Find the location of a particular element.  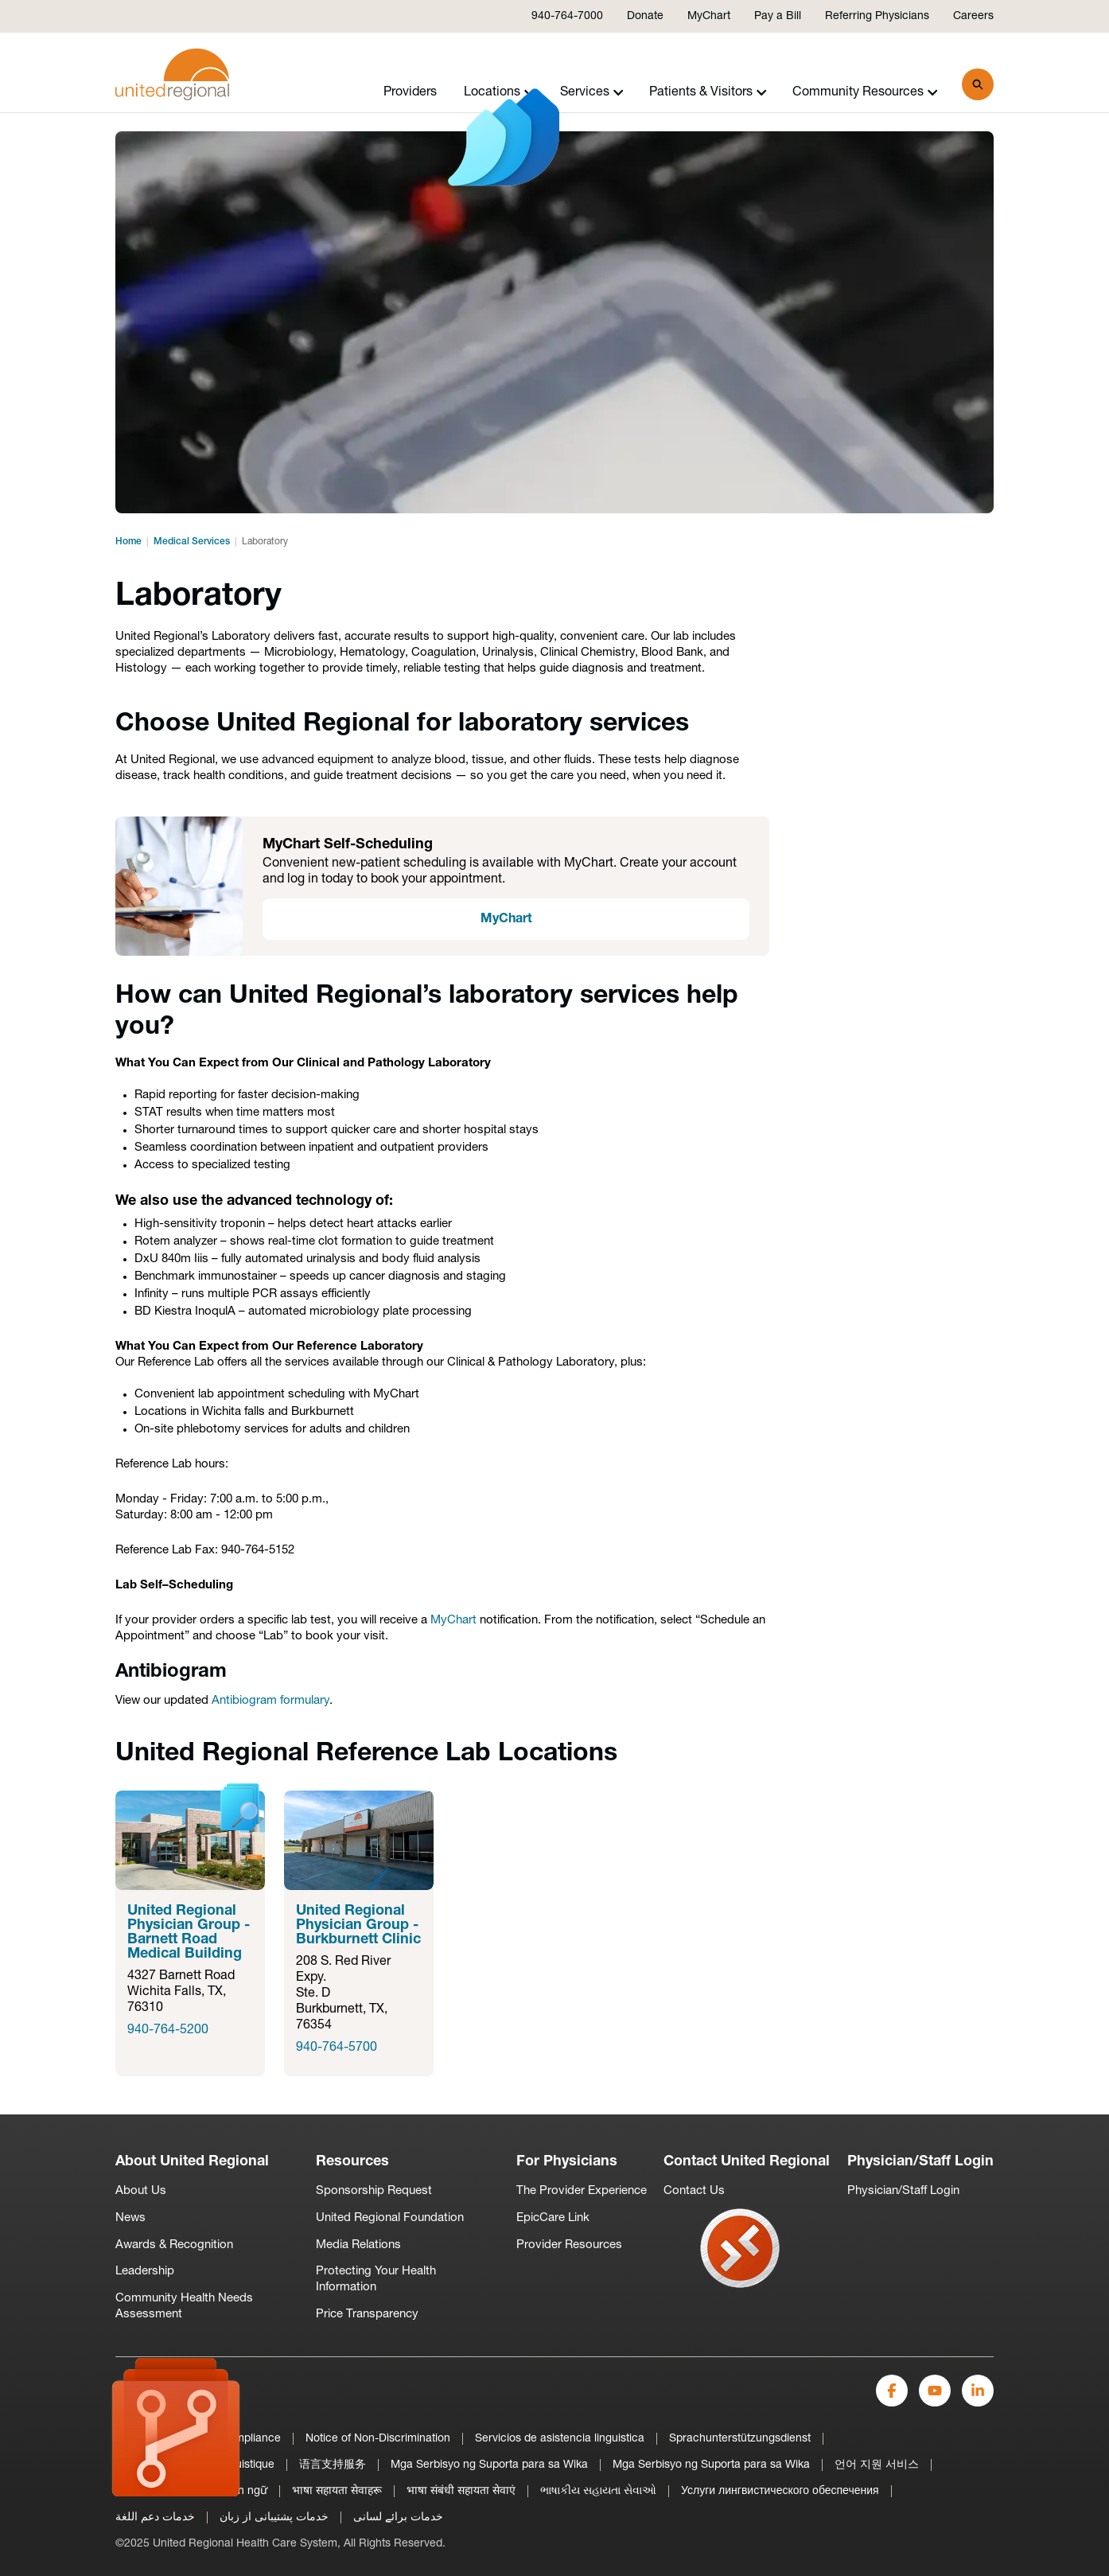

open remote desktop connection is located at coordinates (740, 2248).